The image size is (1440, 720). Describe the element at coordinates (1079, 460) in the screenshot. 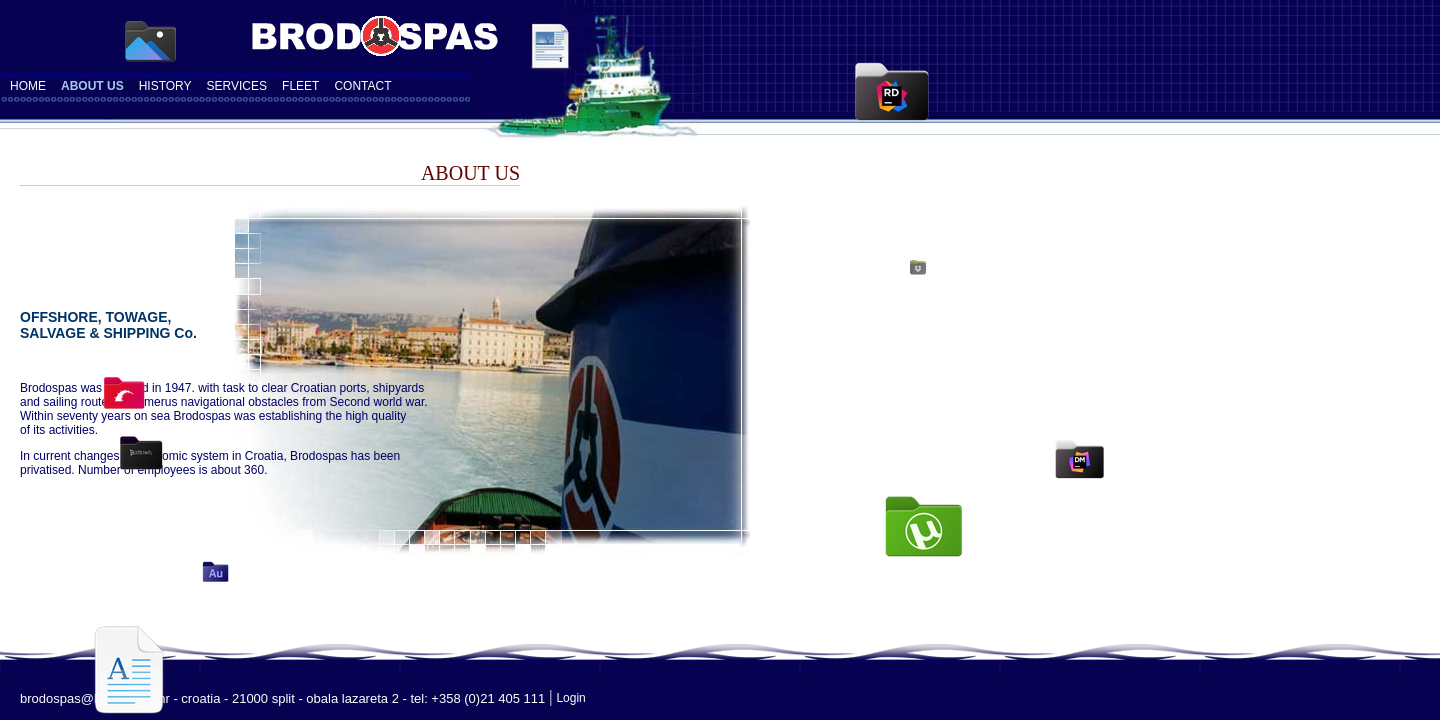

I see `open JetBrains dotMemory project folder` at that location.